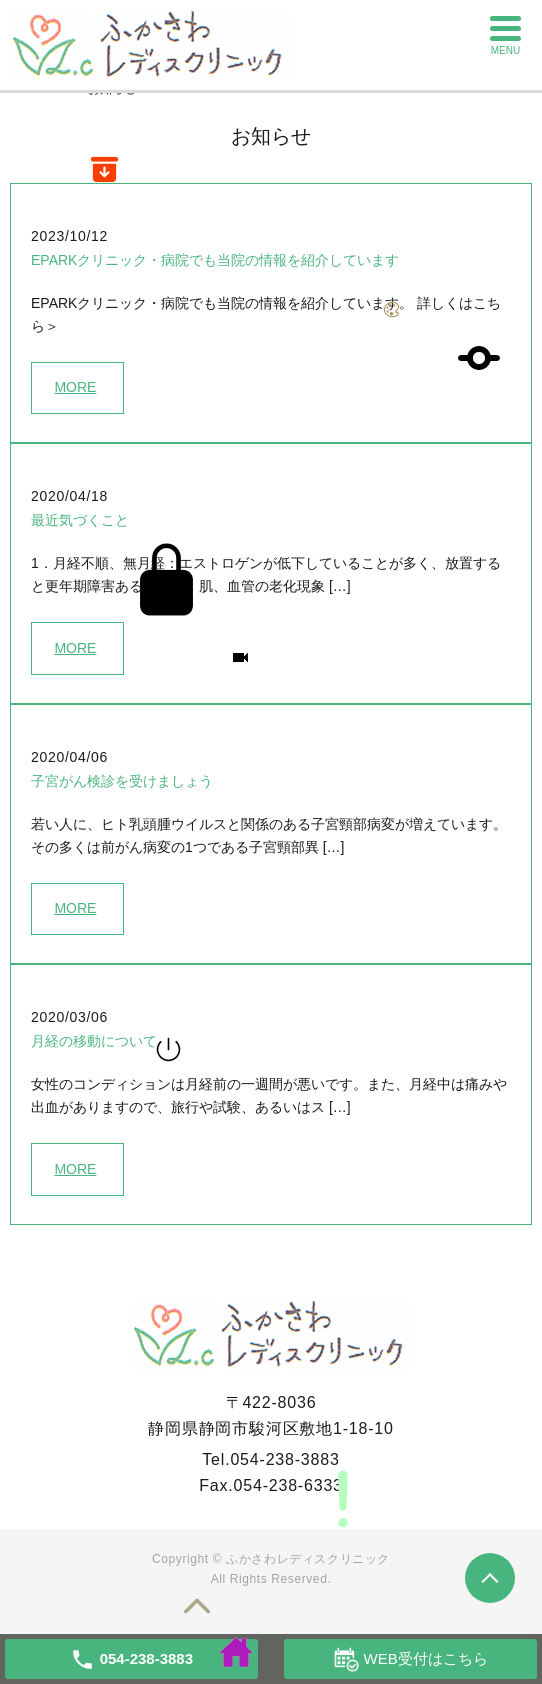  I want to click on customize color or theme settings, so click(391, 309).